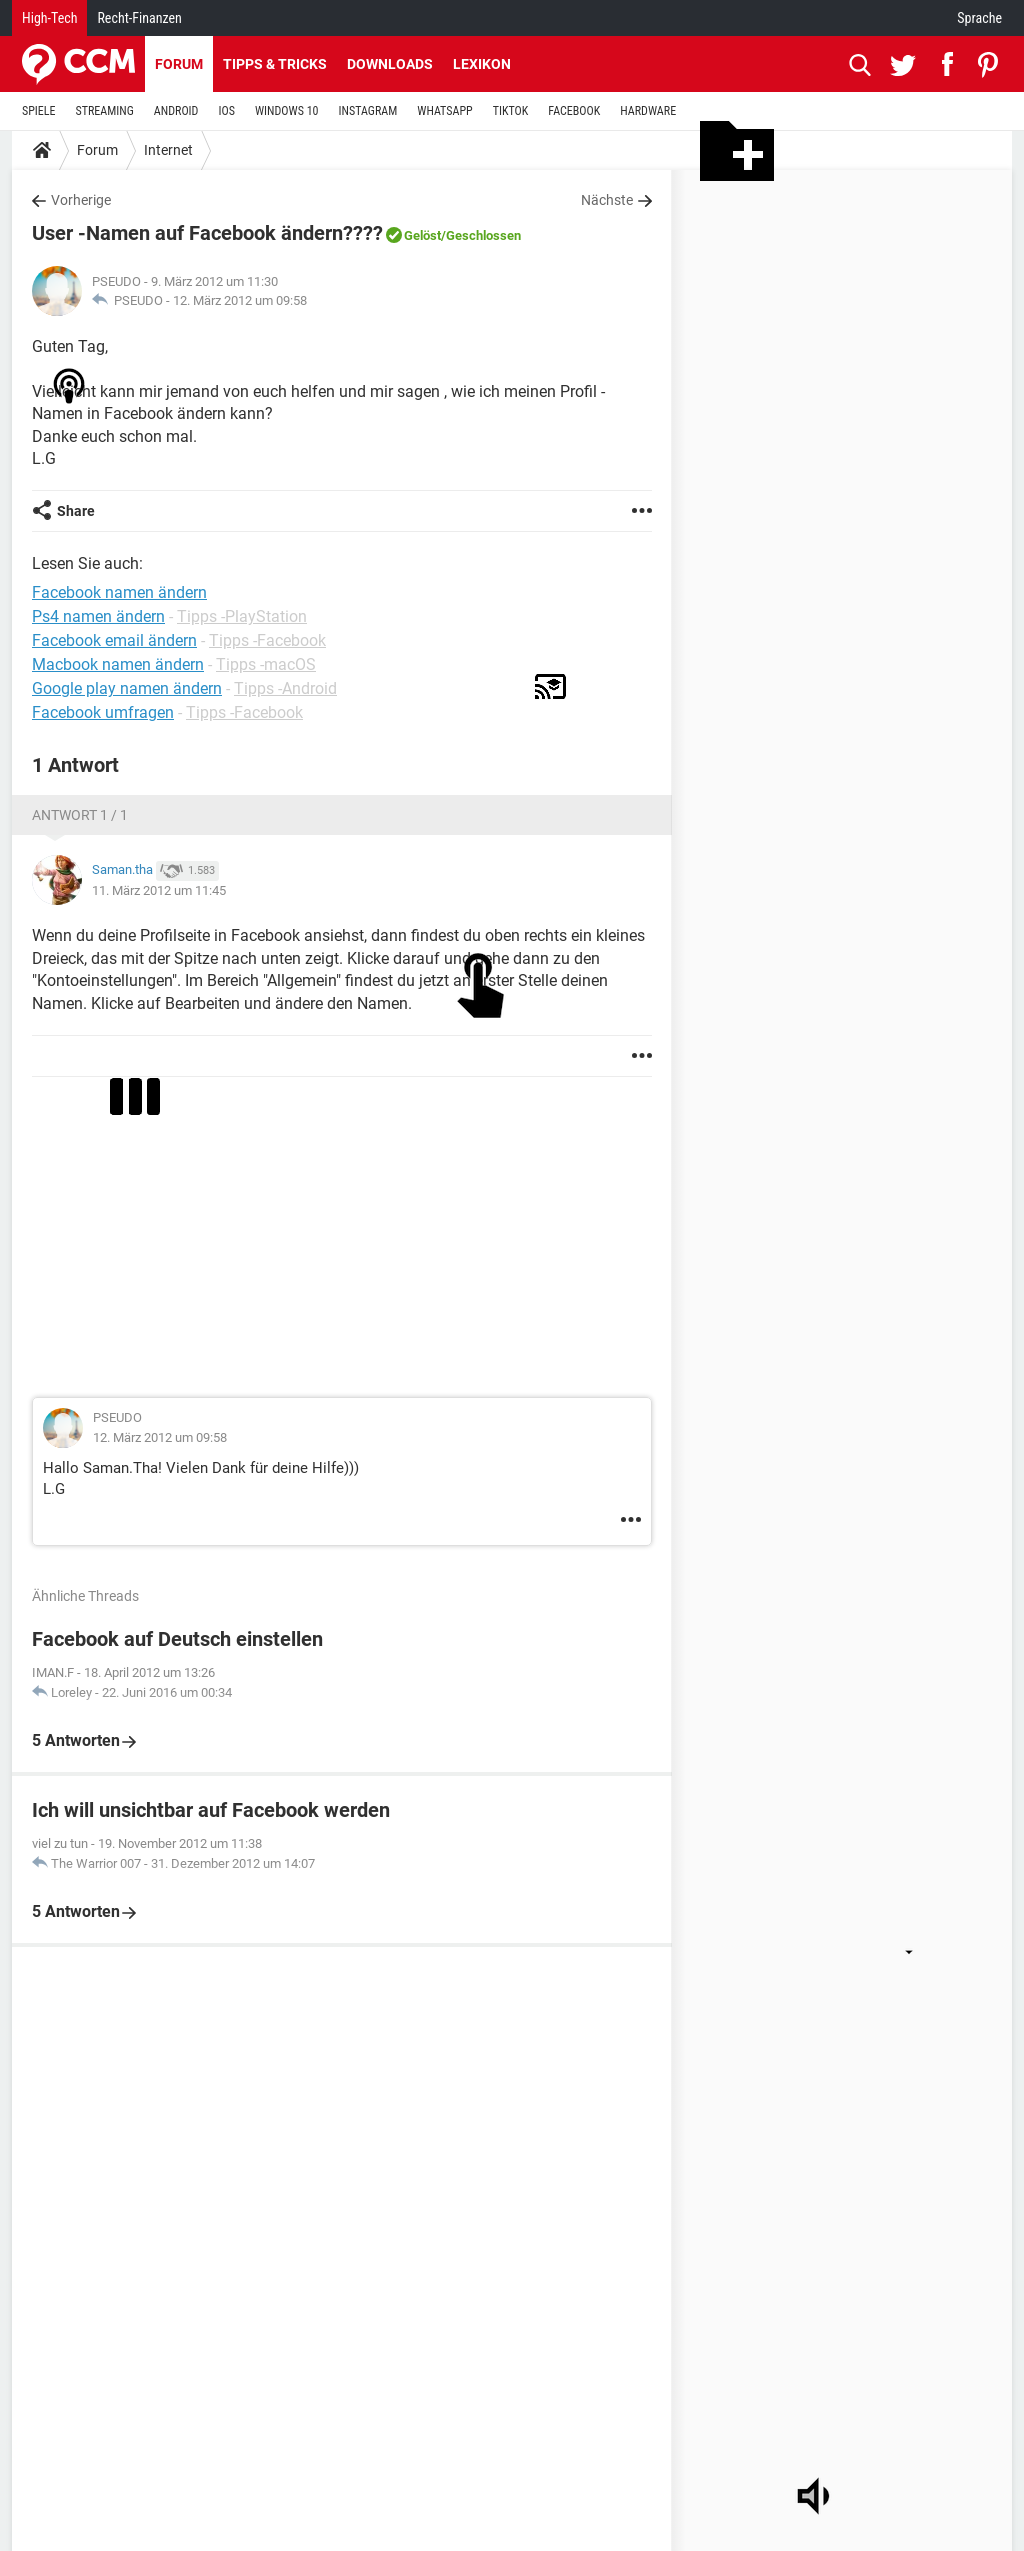 The image size is (1024, 2551). What do you see at coordinates (909, 1952) in the screenshot?
I see `expand a dropdown menu` at bounding box center [909, 1952].